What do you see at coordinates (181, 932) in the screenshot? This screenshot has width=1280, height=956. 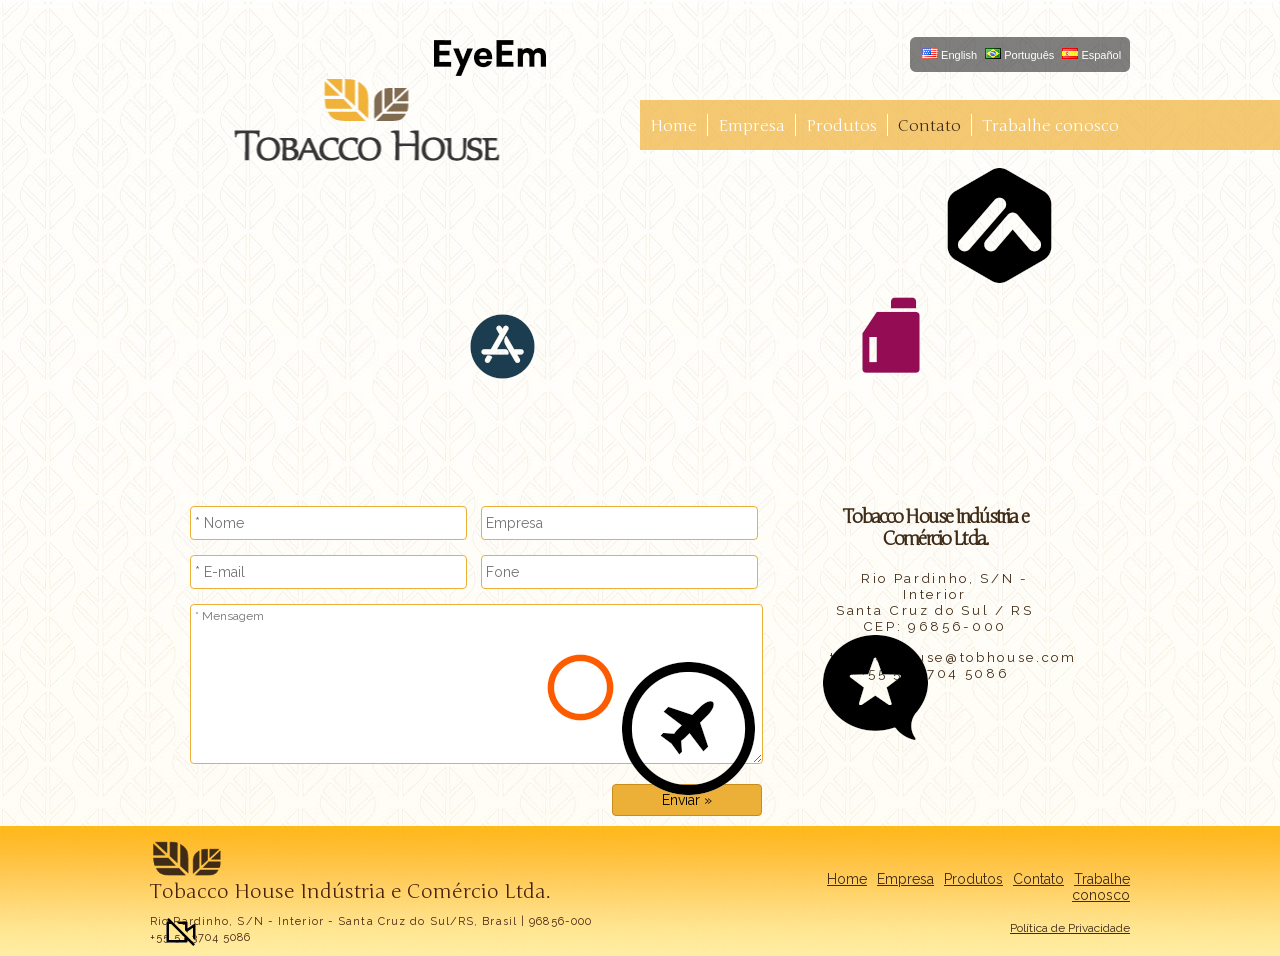 I see `turn off camera during a video call` at bounding box center [181, 932].